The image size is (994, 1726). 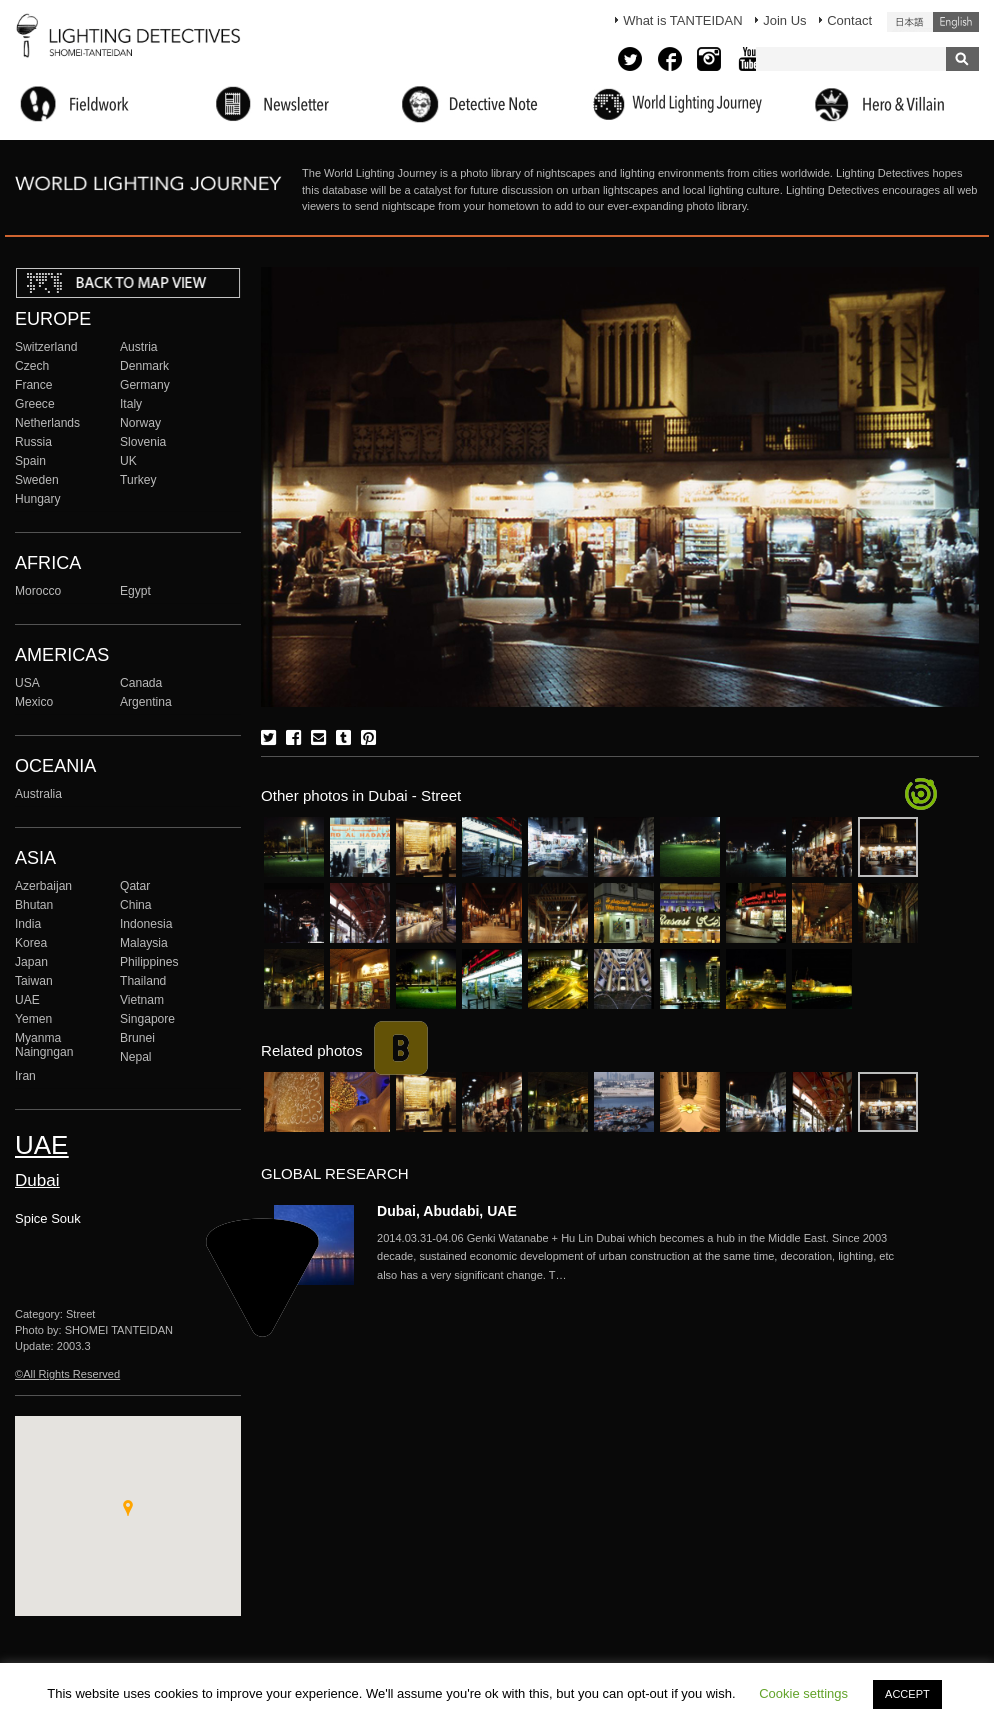 What do you see at coordinates (921, 794) in the screenshot?
I see `explore the universe or cosmos section` at bounding box center [921, 794].